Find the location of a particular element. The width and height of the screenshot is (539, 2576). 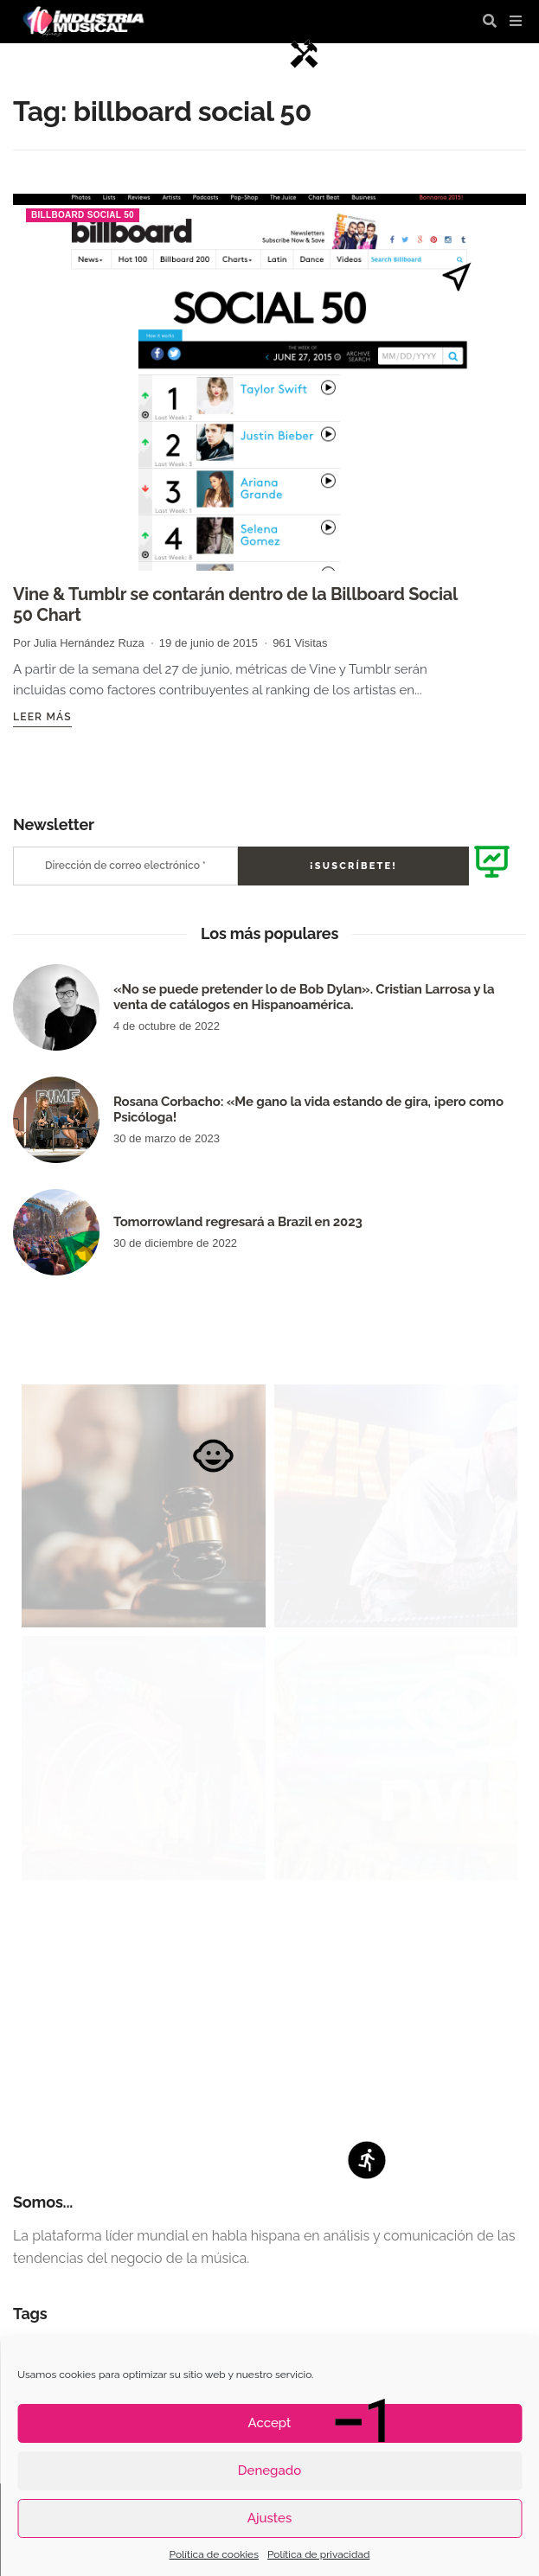

access child-friendly or kids mode settings is located at coordinates (213, 1455).